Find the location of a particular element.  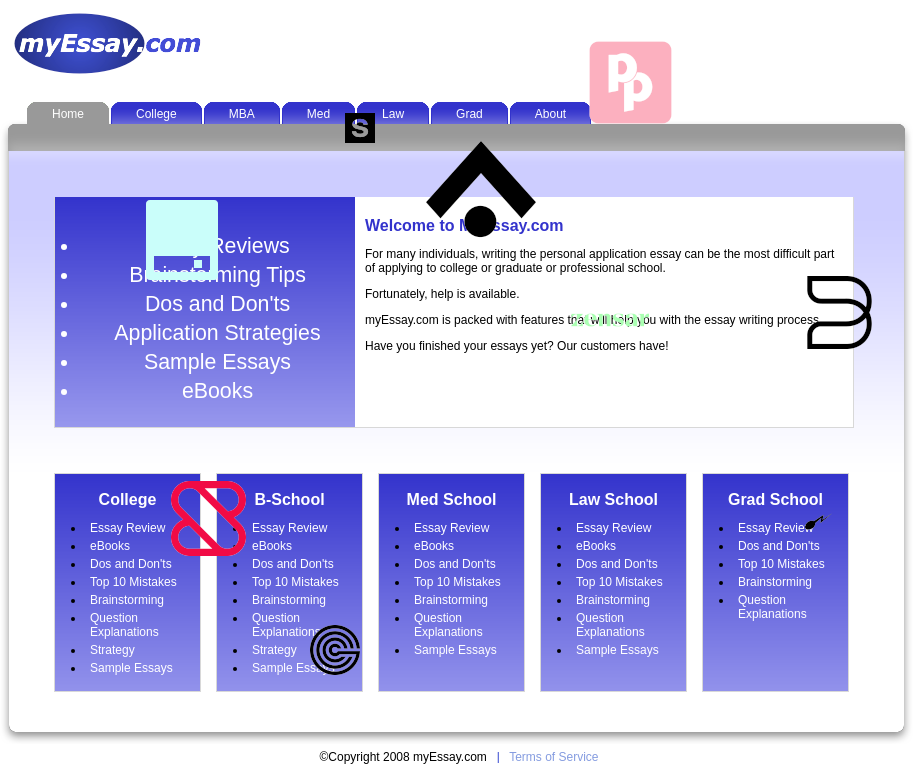

zensar technologies company logo is located at coordinates (610, 320).